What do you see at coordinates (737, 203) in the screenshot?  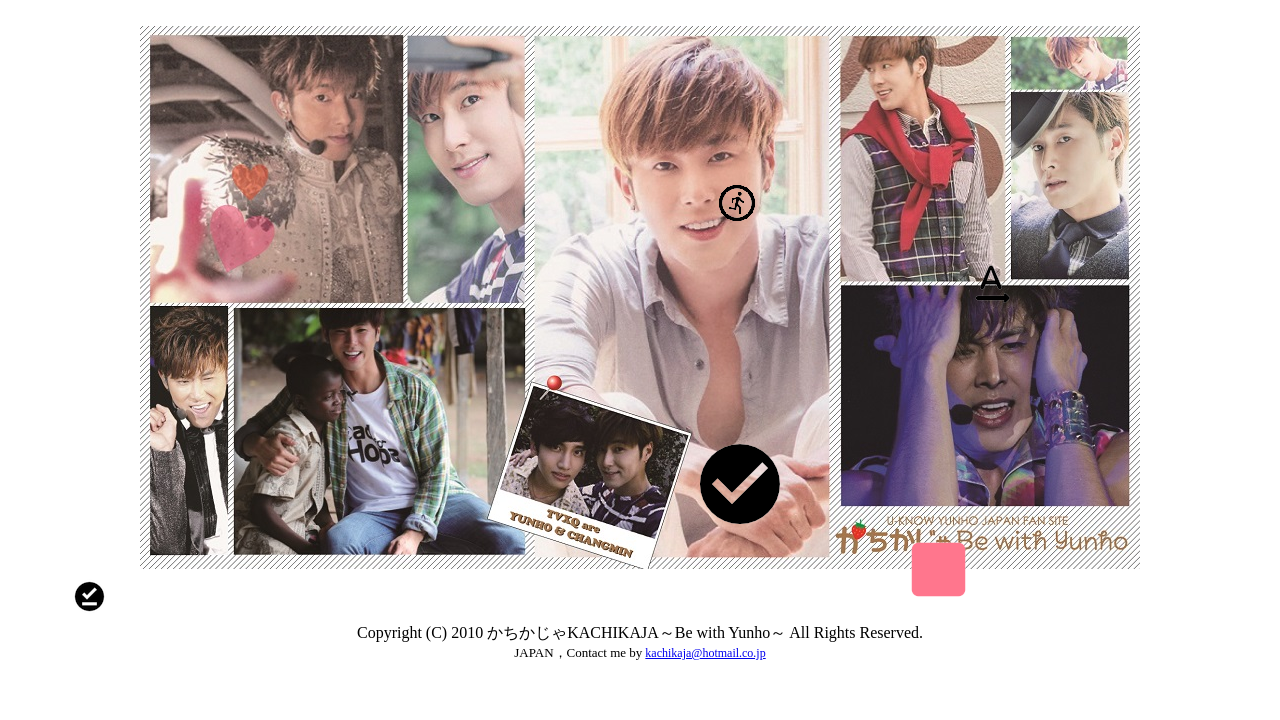 I see `start a run or jogging activity` at bounding box center [737, 203].